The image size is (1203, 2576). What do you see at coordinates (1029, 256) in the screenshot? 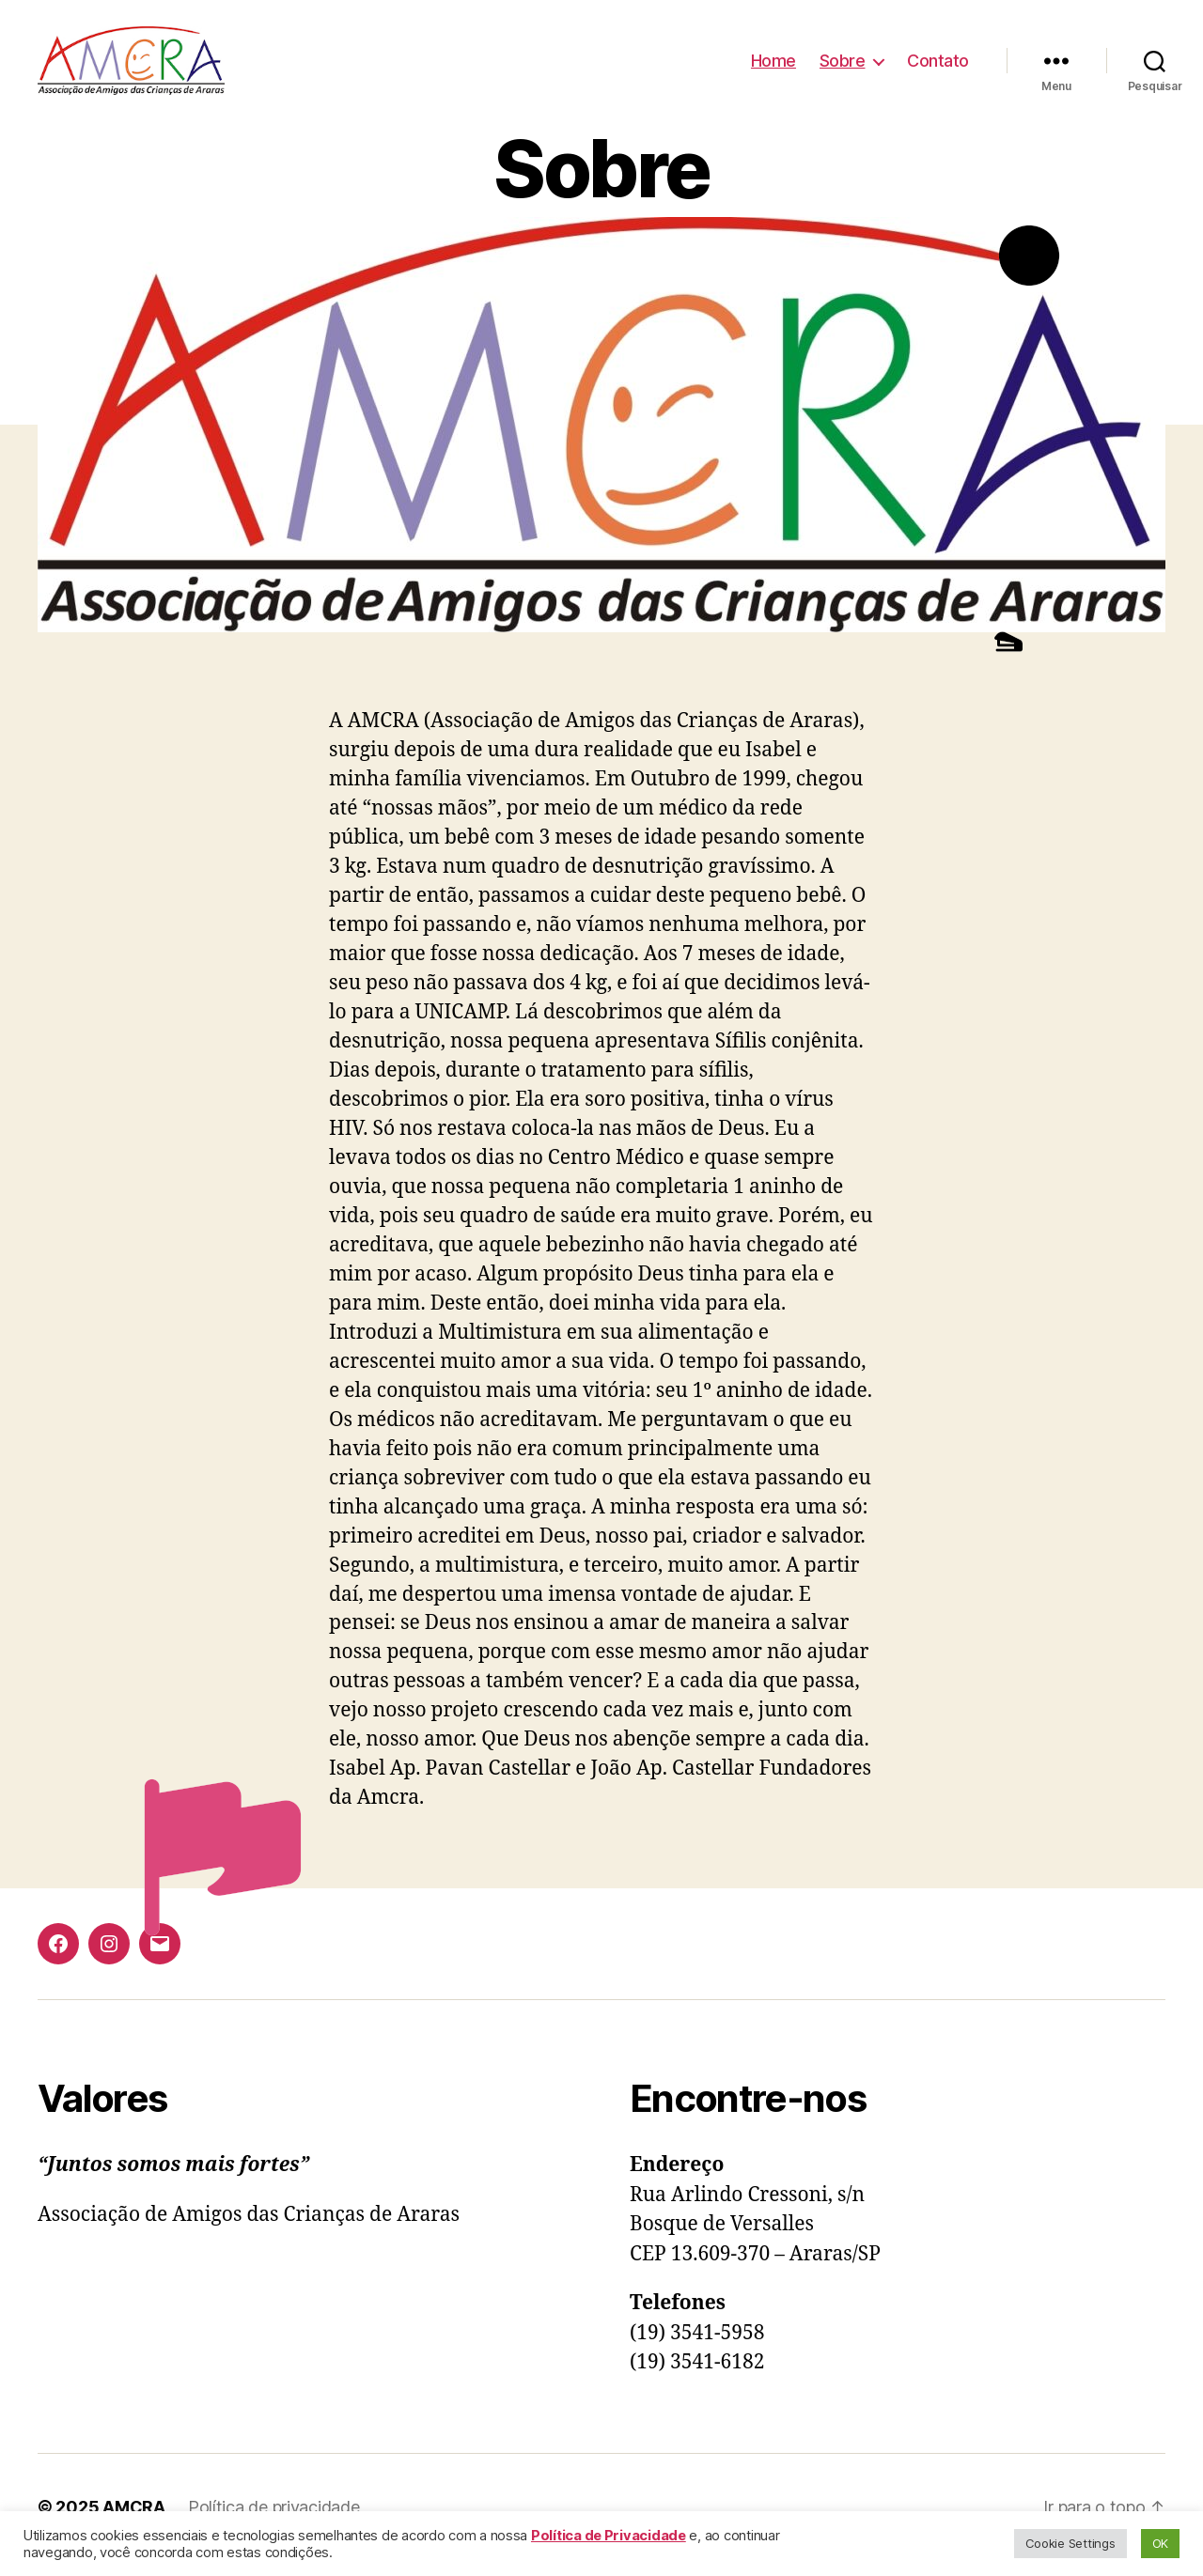
I see `close or dismiss a dialog` at bounding box center [1029, 256].